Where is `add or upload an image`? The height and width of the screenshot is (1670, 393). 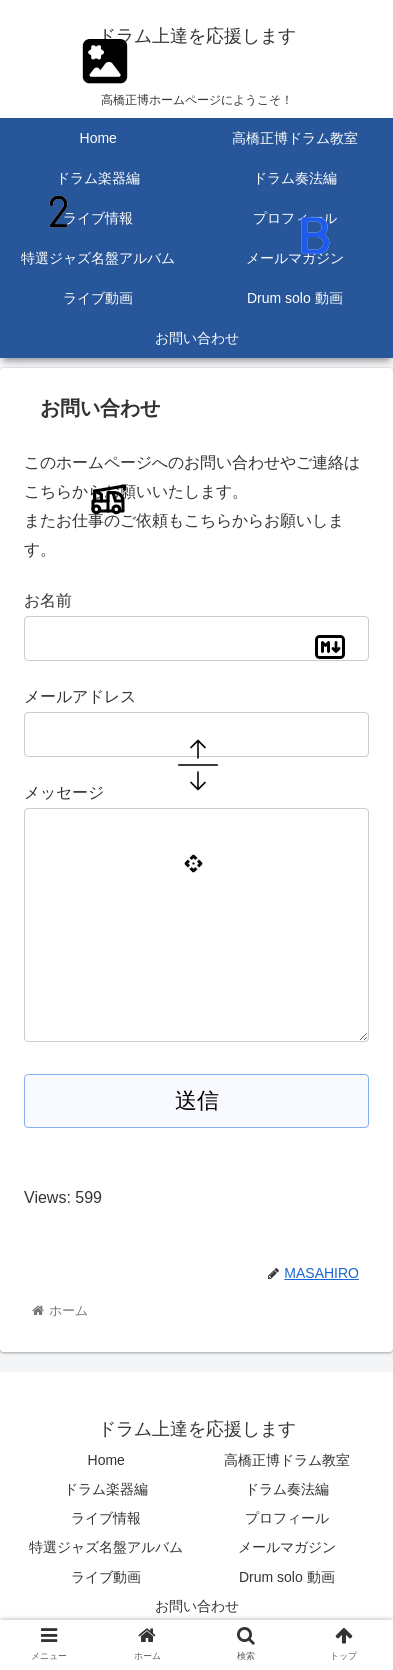 add or upload an image is located at coordinates (105, 61).